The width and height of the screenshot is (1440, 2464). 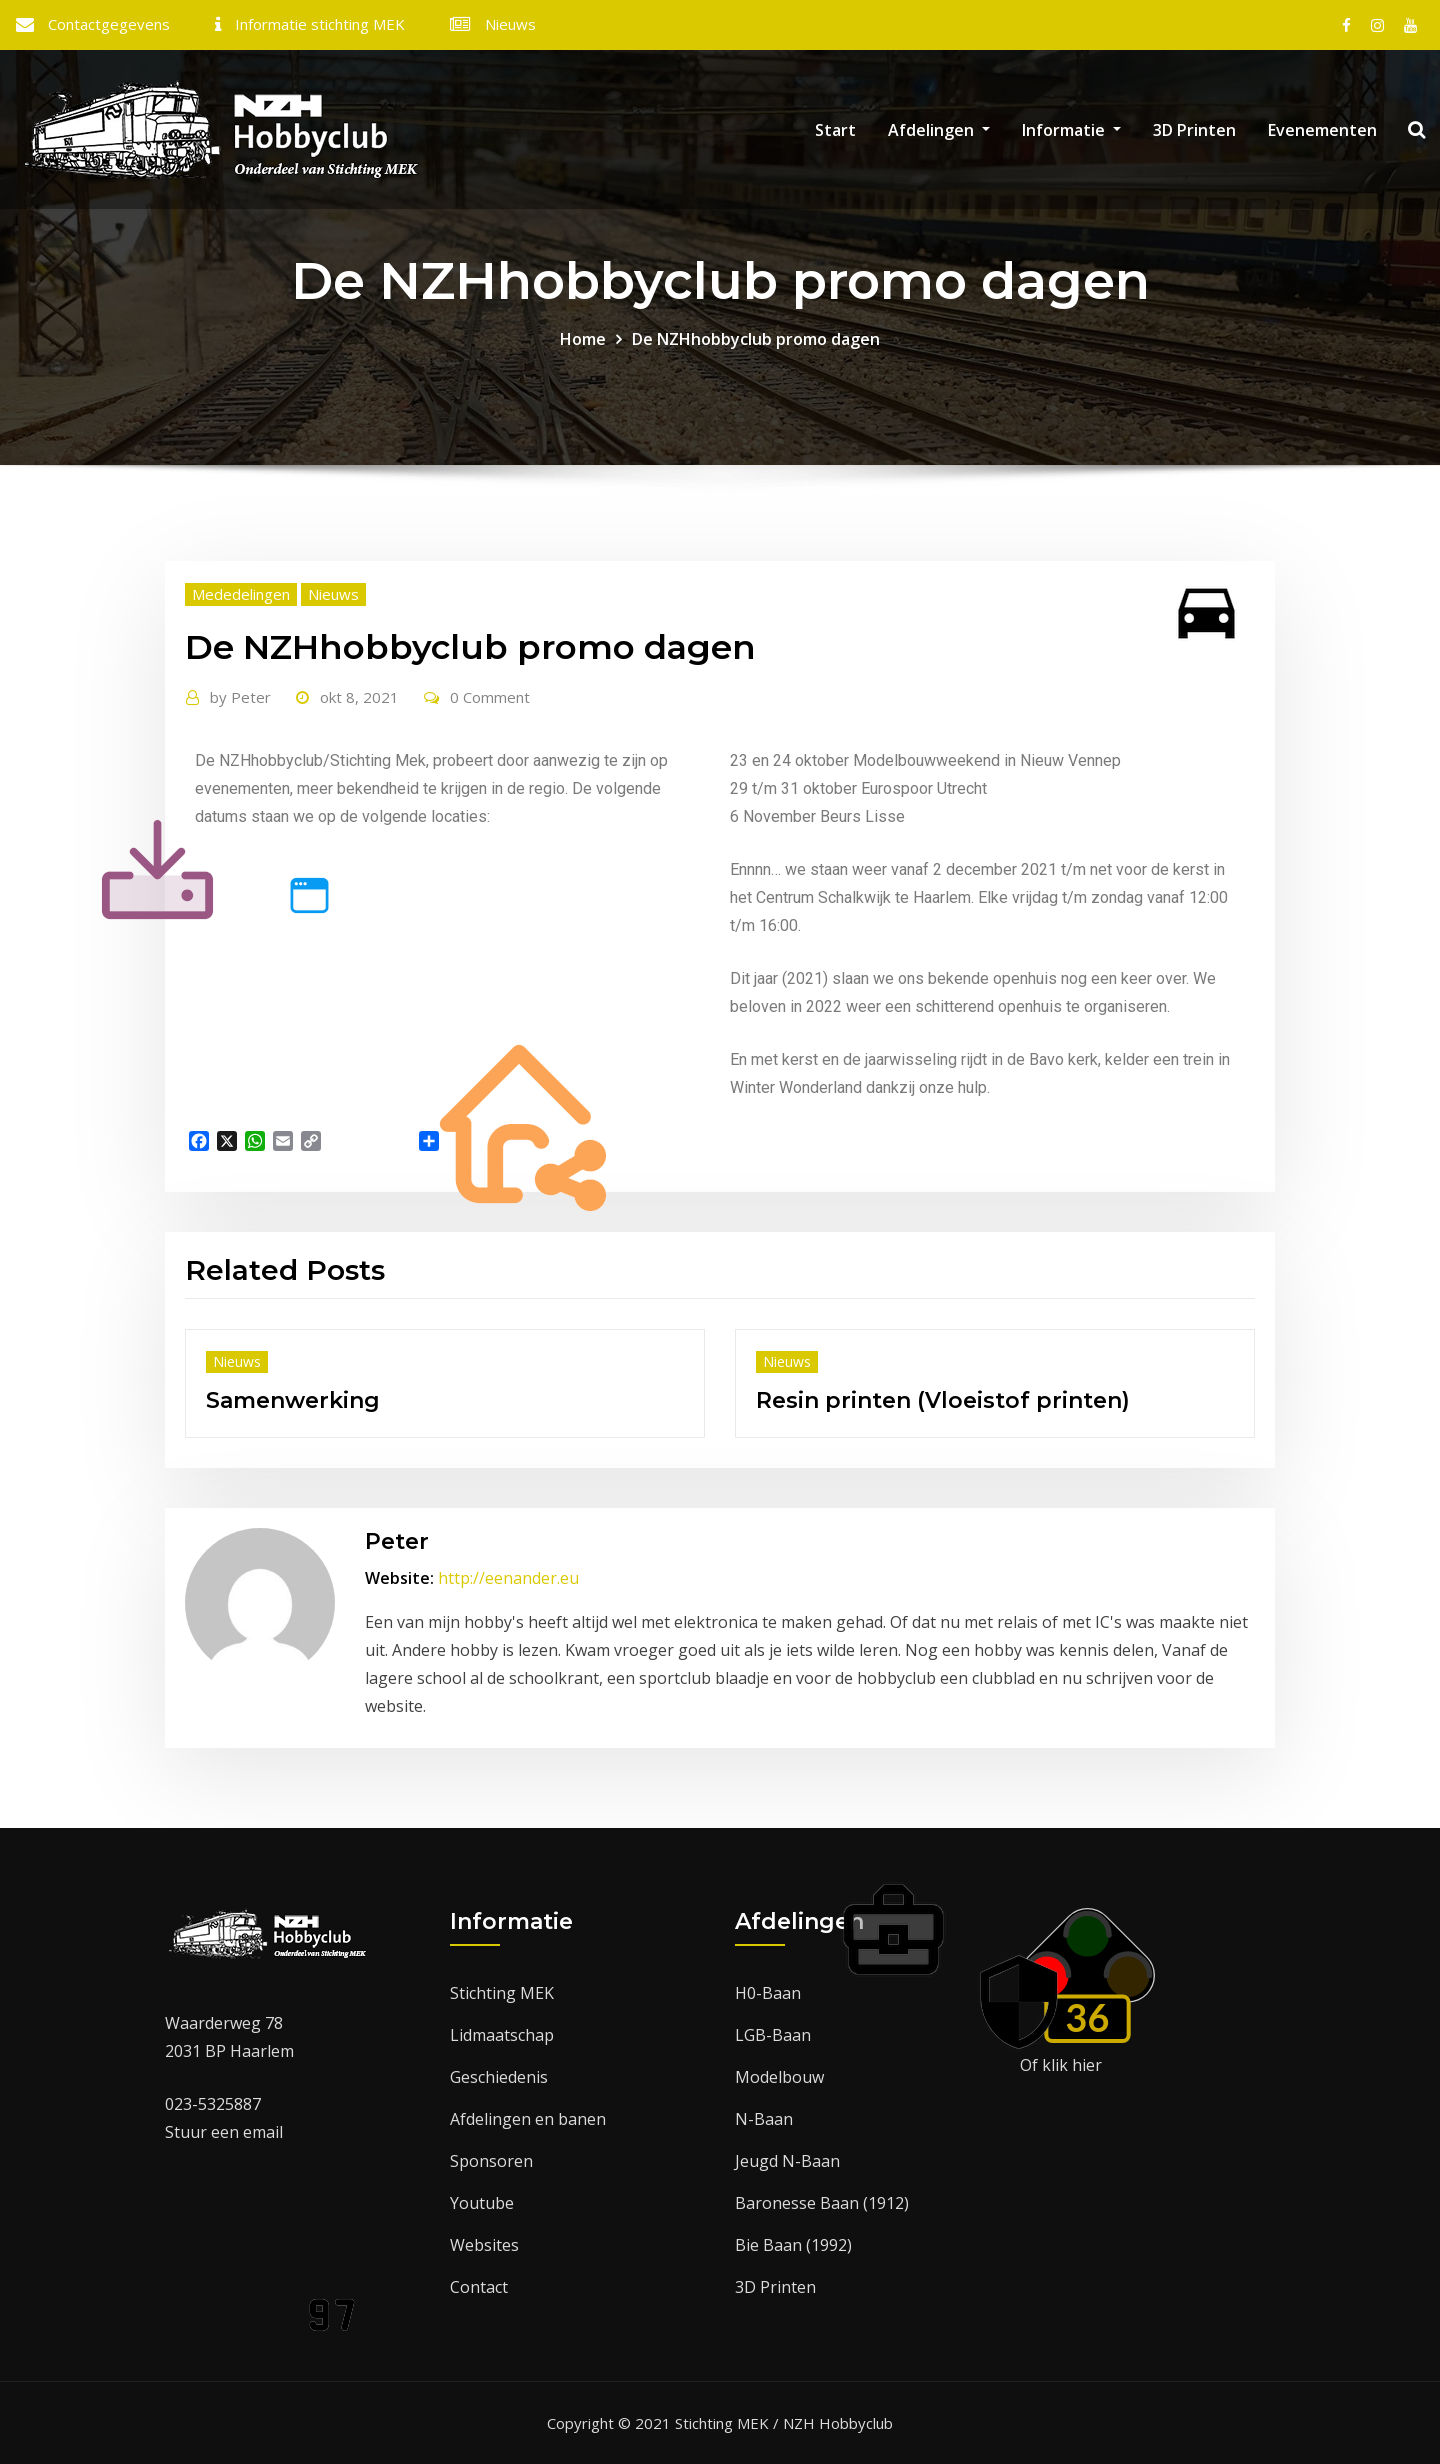 What do you see at coordinates (893, 1929) in the screenshot?
I see `access work or business-related features` at bounding box center [893, 1929].